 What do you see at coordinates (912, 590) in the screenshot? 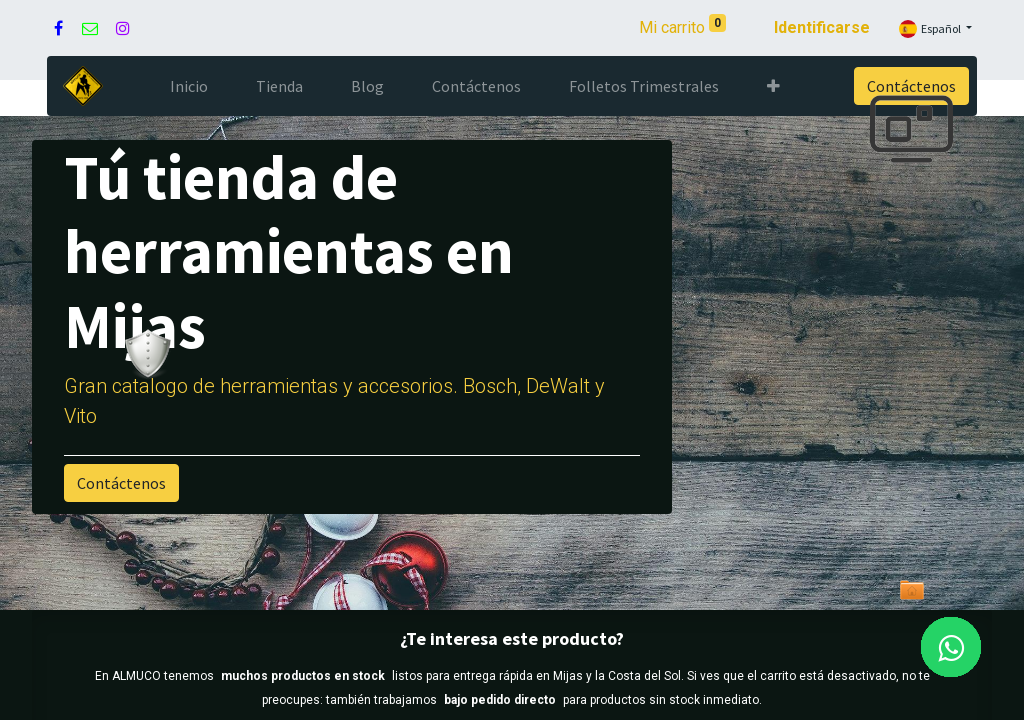
I see `access your home folder` at bounding box center [912, 590].